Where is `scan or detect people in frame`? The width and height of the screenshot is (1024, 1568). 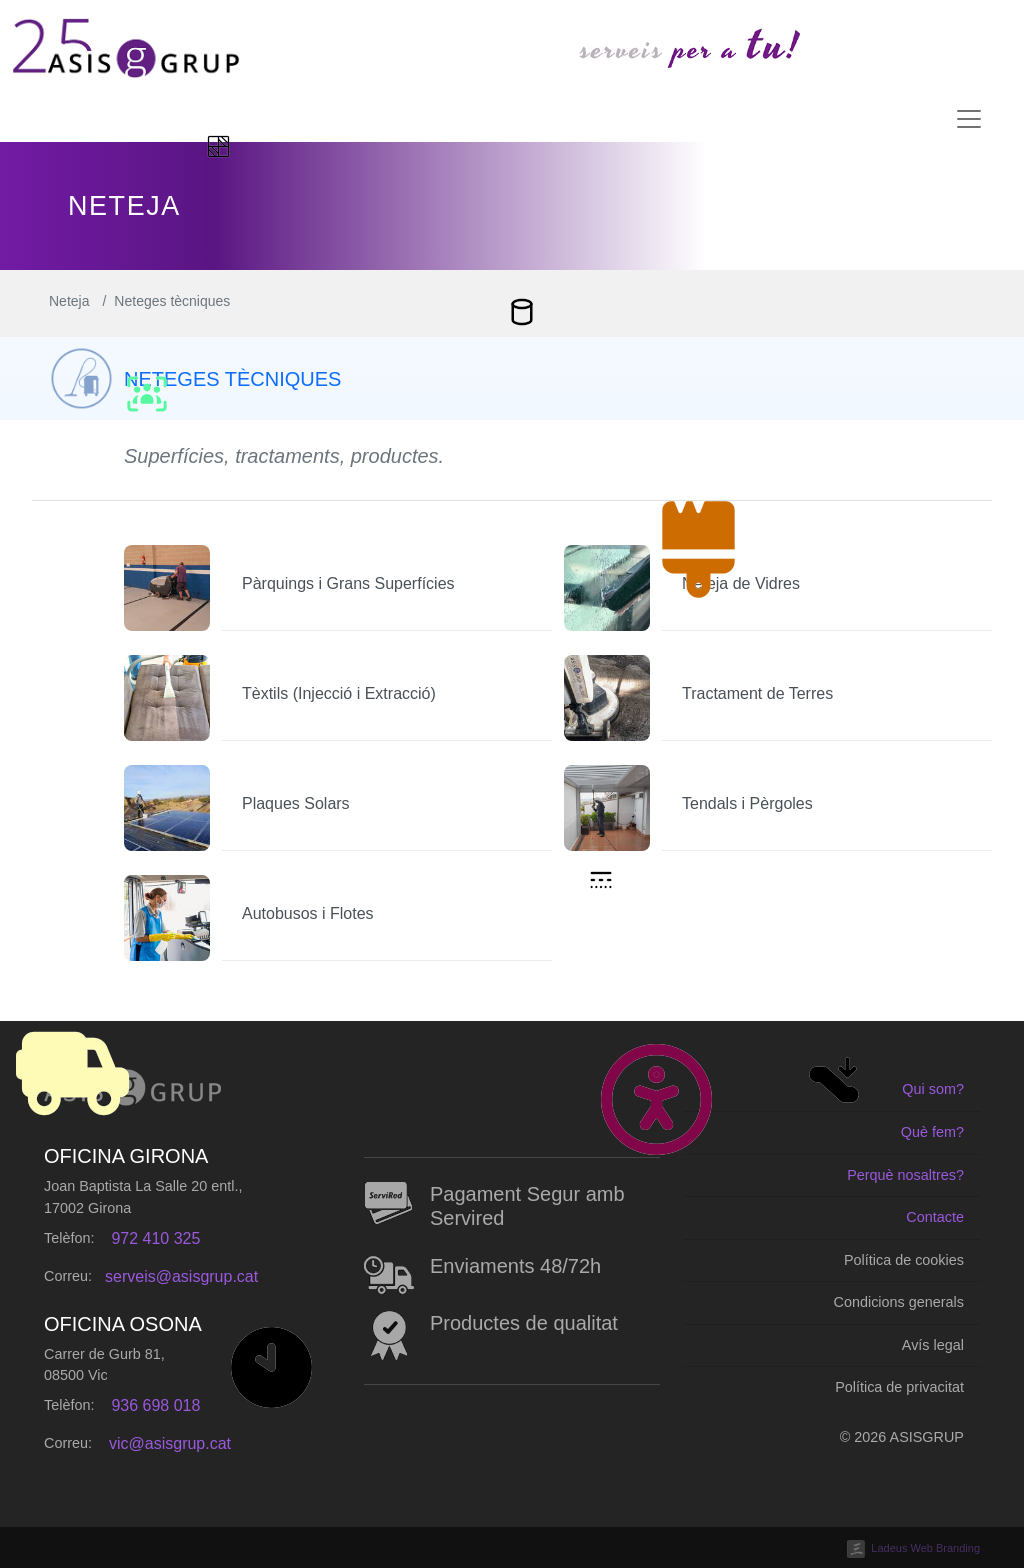 scan or detect people in frame is located at coordinates (147, 394).